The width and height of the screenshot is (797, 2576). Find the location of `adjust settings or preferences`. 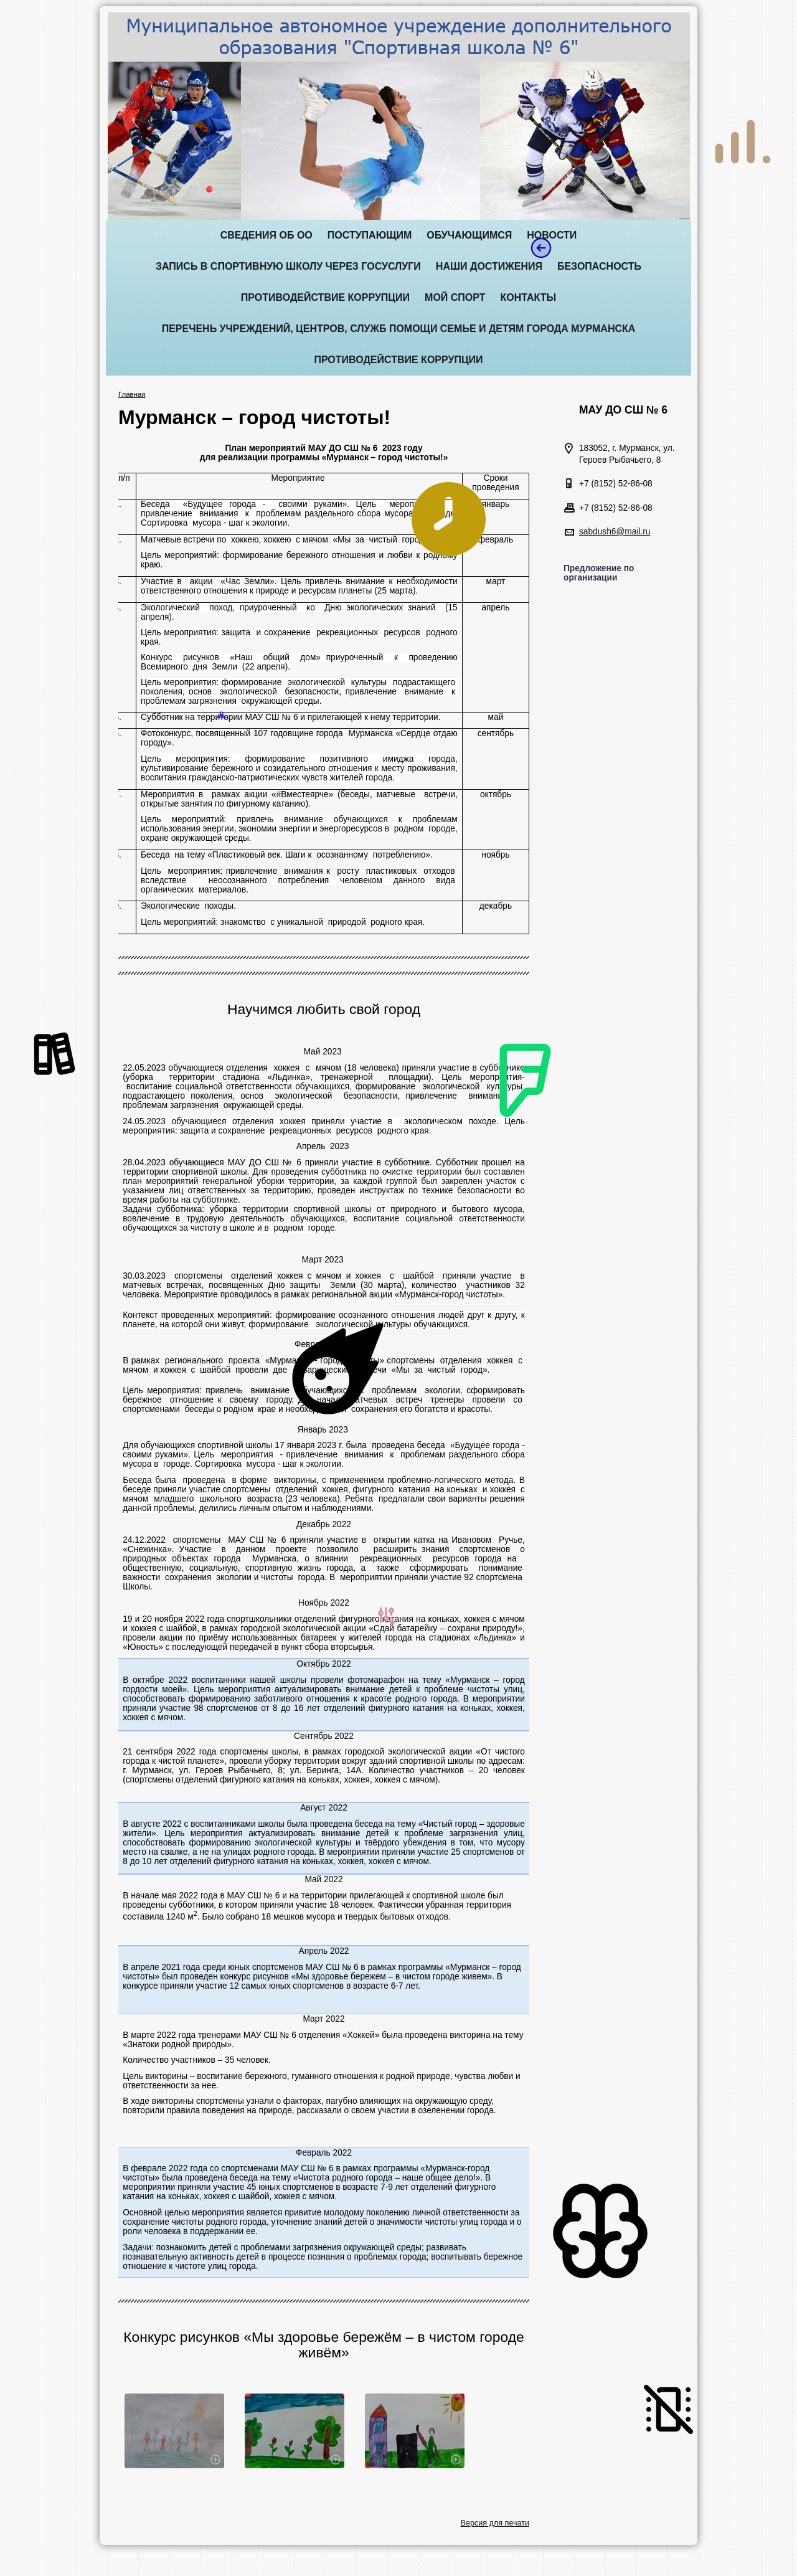

adjust settings or preferences is located at coordinates (386, 1615).